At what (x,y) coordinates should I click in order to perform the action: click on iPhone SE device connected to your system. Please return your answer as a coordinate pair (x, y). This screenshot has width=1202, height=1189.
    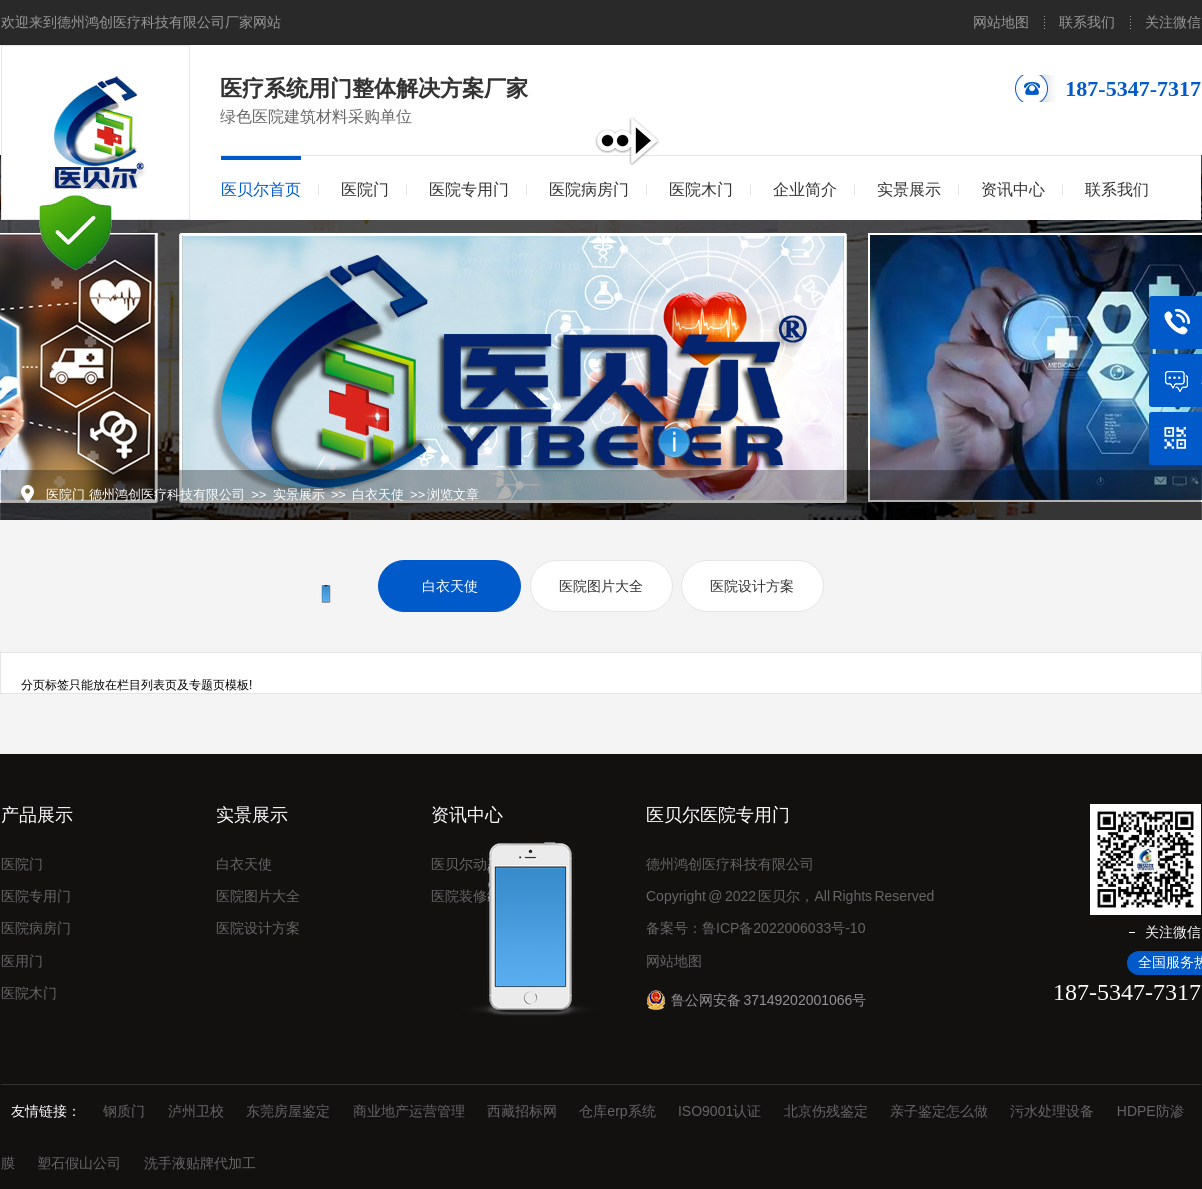
    Looking at the image, I should click on (530, 929).